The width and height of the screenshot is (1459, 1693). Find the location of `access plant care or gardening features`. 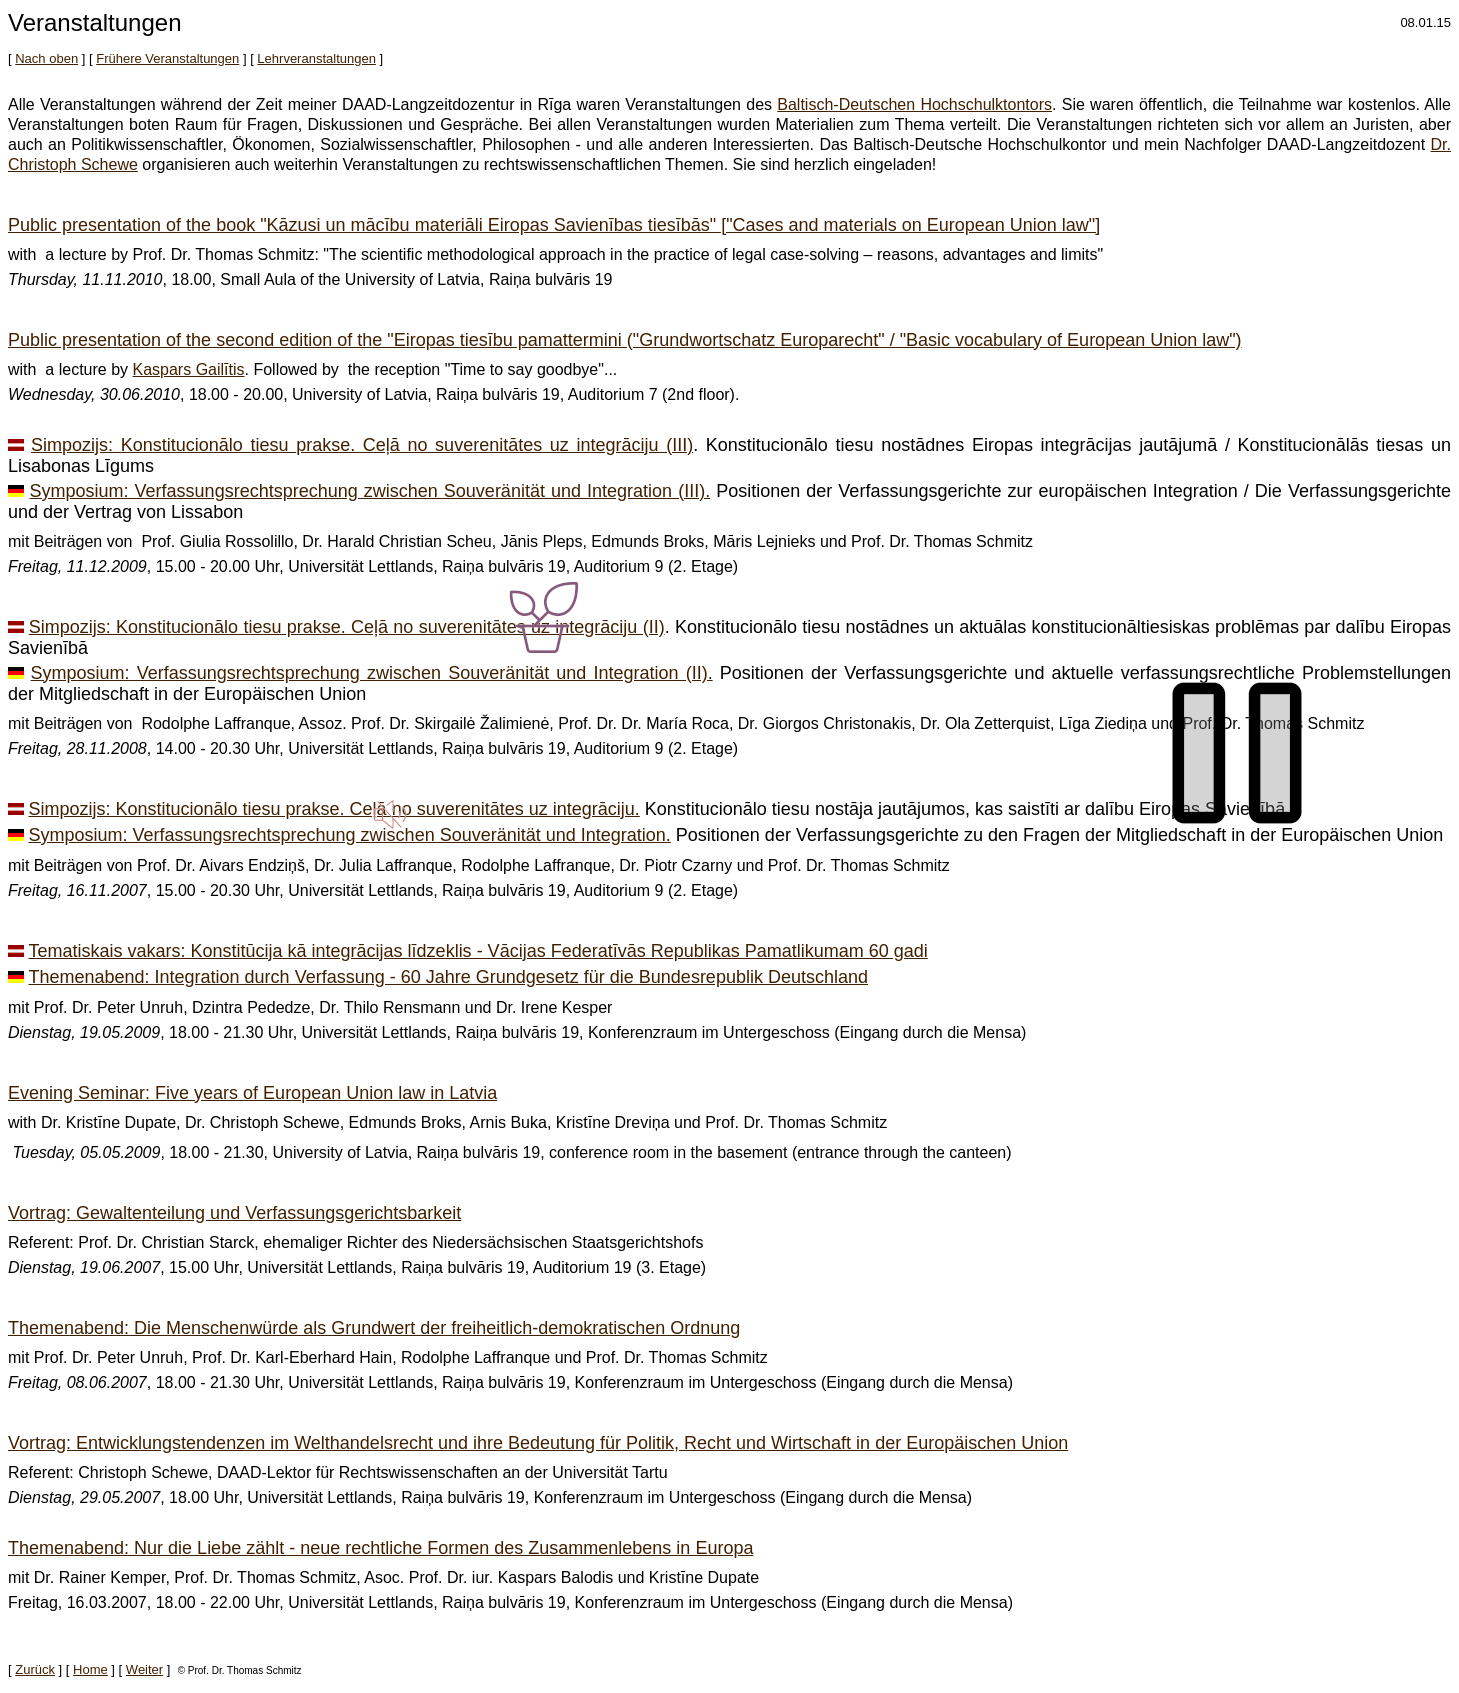

access plant care or gardening features is located at coordinates (542, 617).